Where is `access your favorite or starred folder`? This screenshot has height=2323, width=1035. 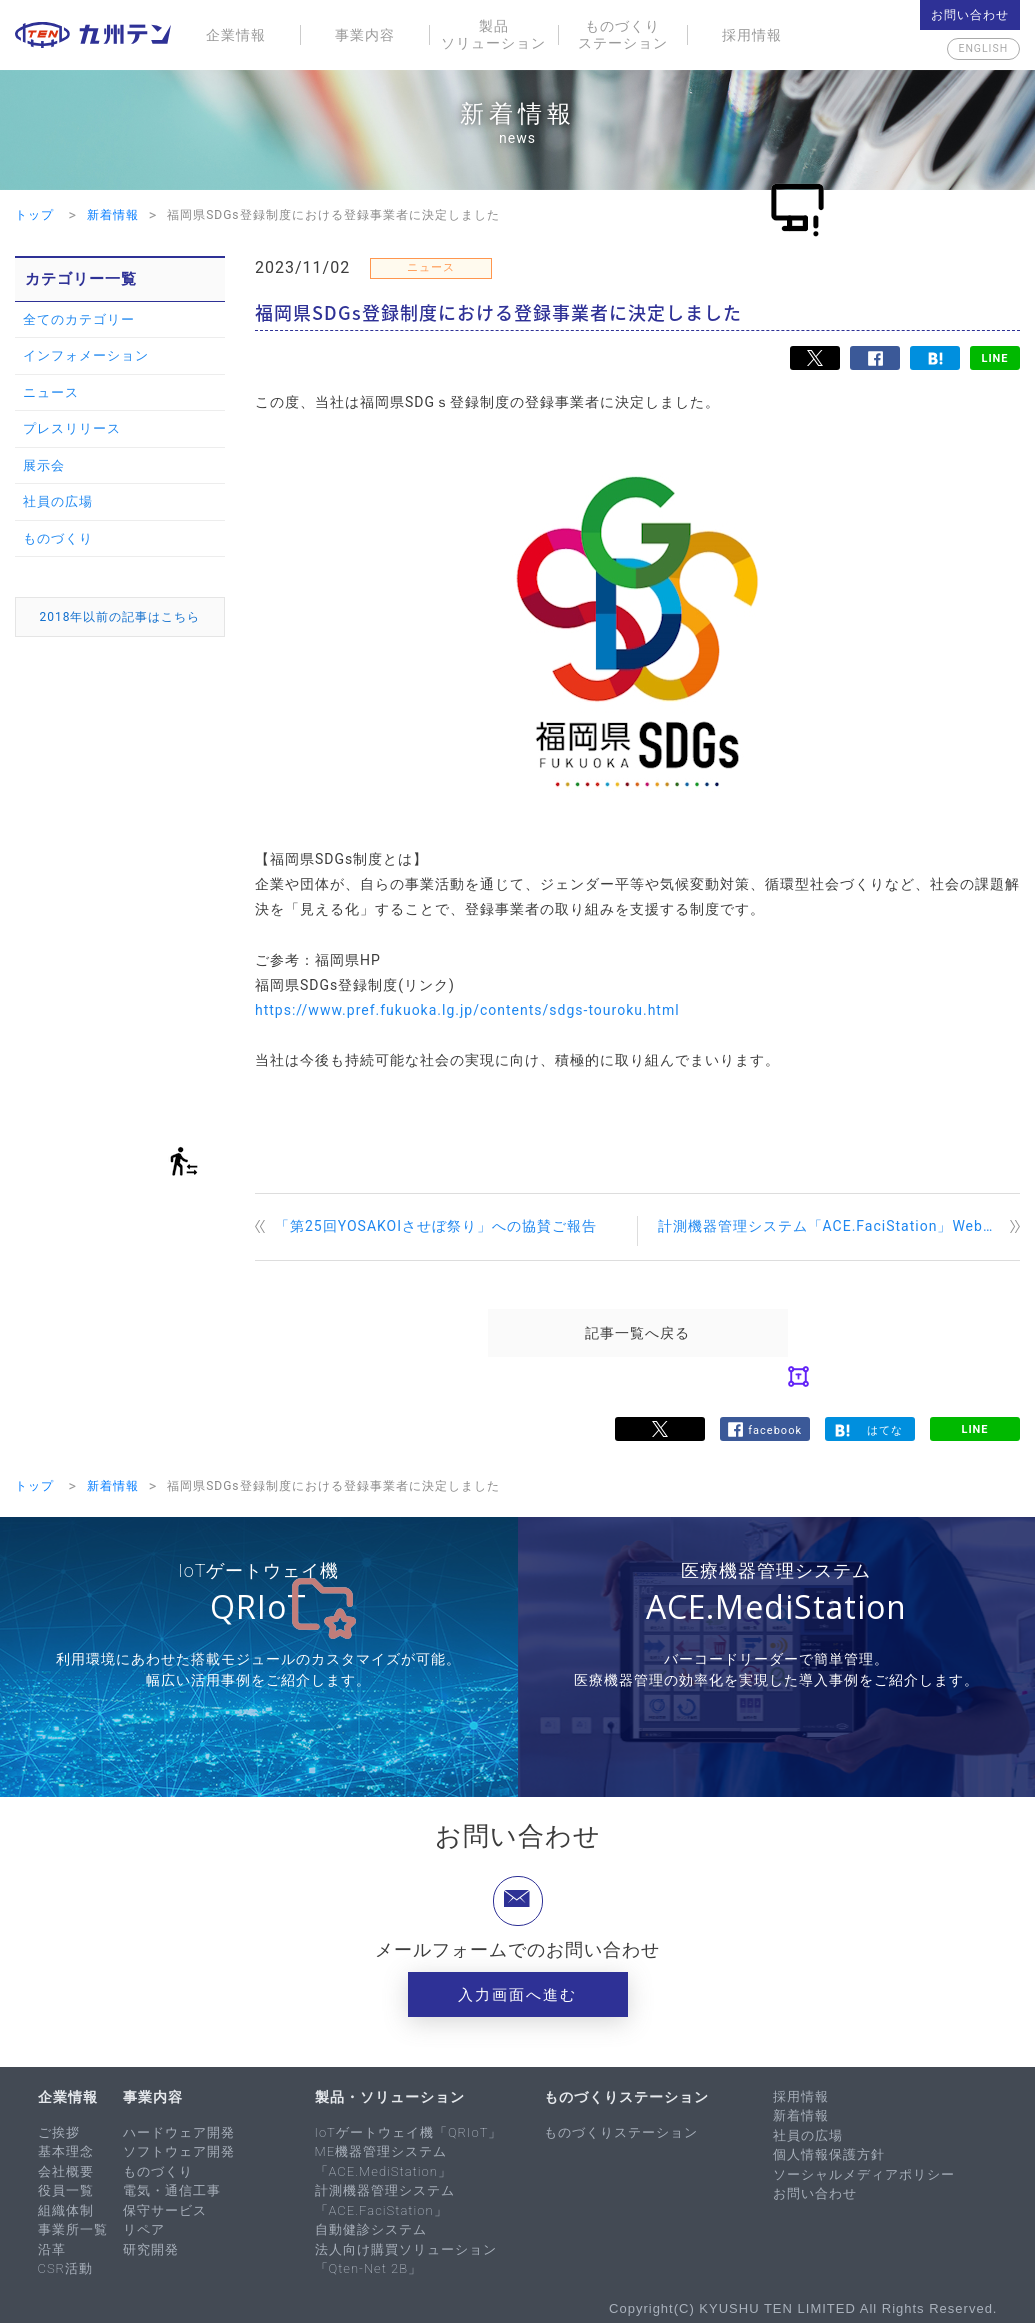
access your favorite or starred folder is located at coordinates (322, 1605).